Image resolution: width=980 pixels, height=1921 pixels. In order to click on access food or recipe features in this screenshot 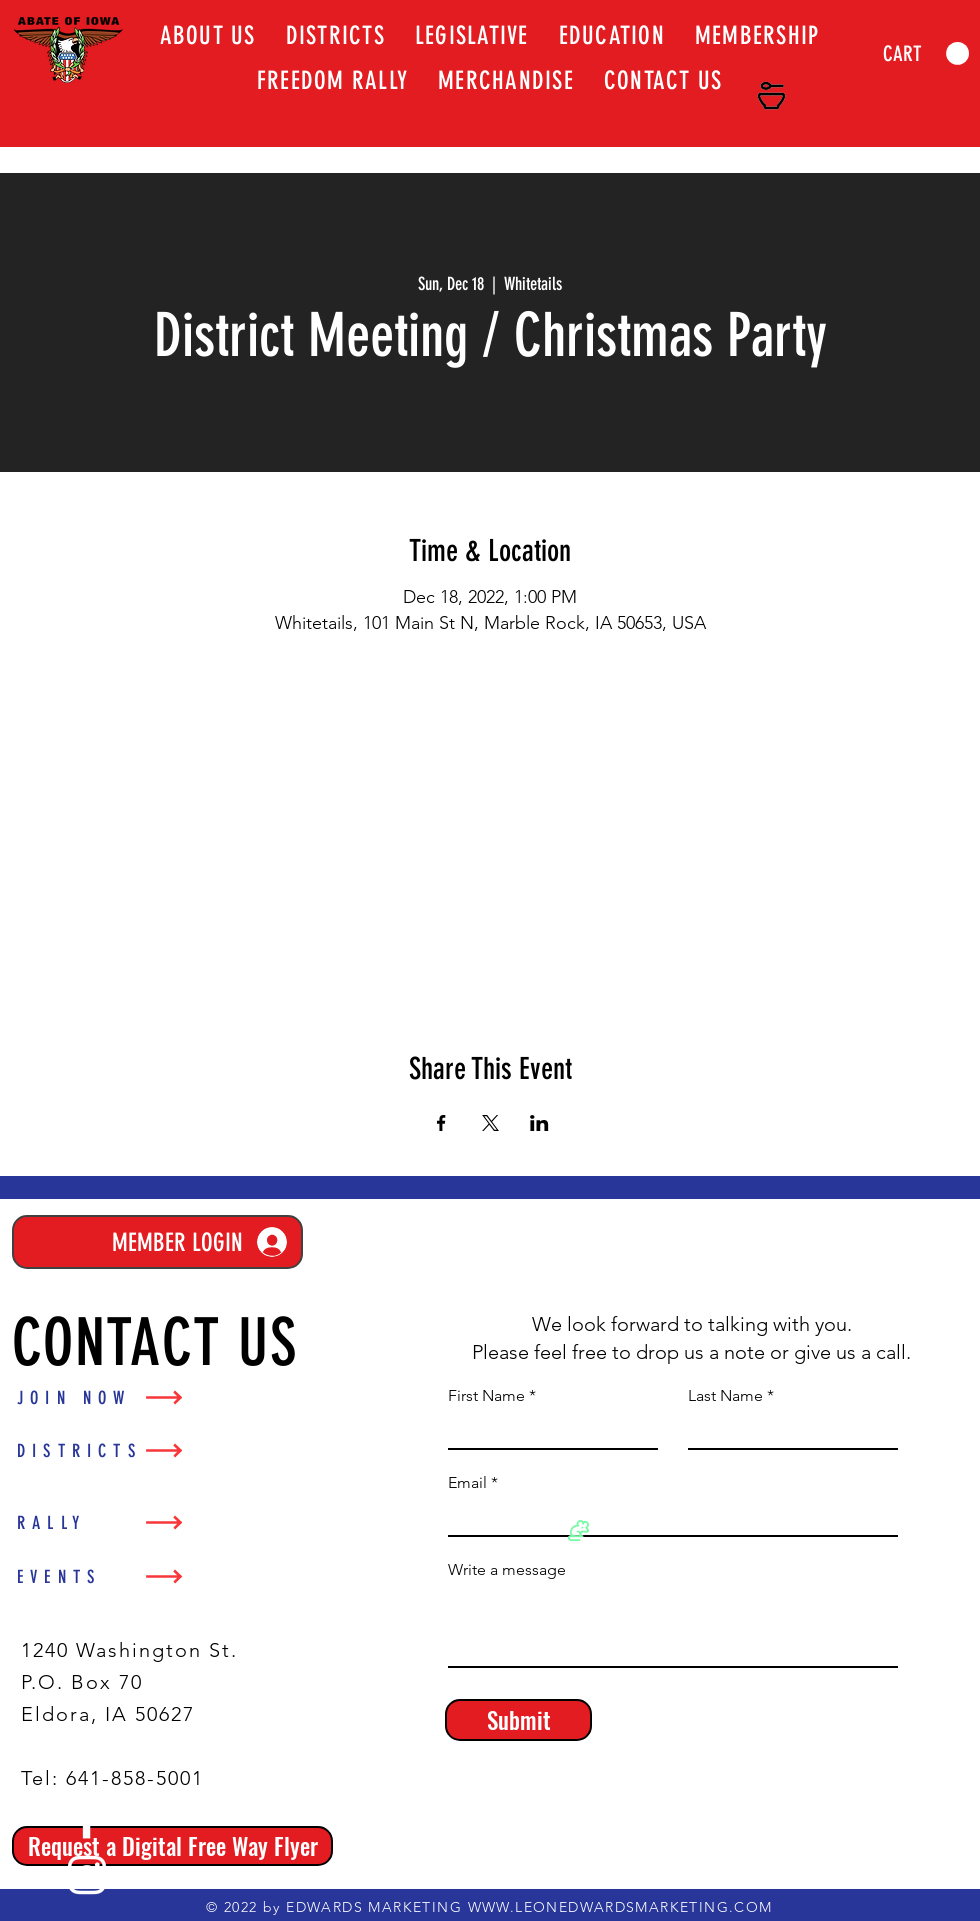, I will do `click(771, 95)`.